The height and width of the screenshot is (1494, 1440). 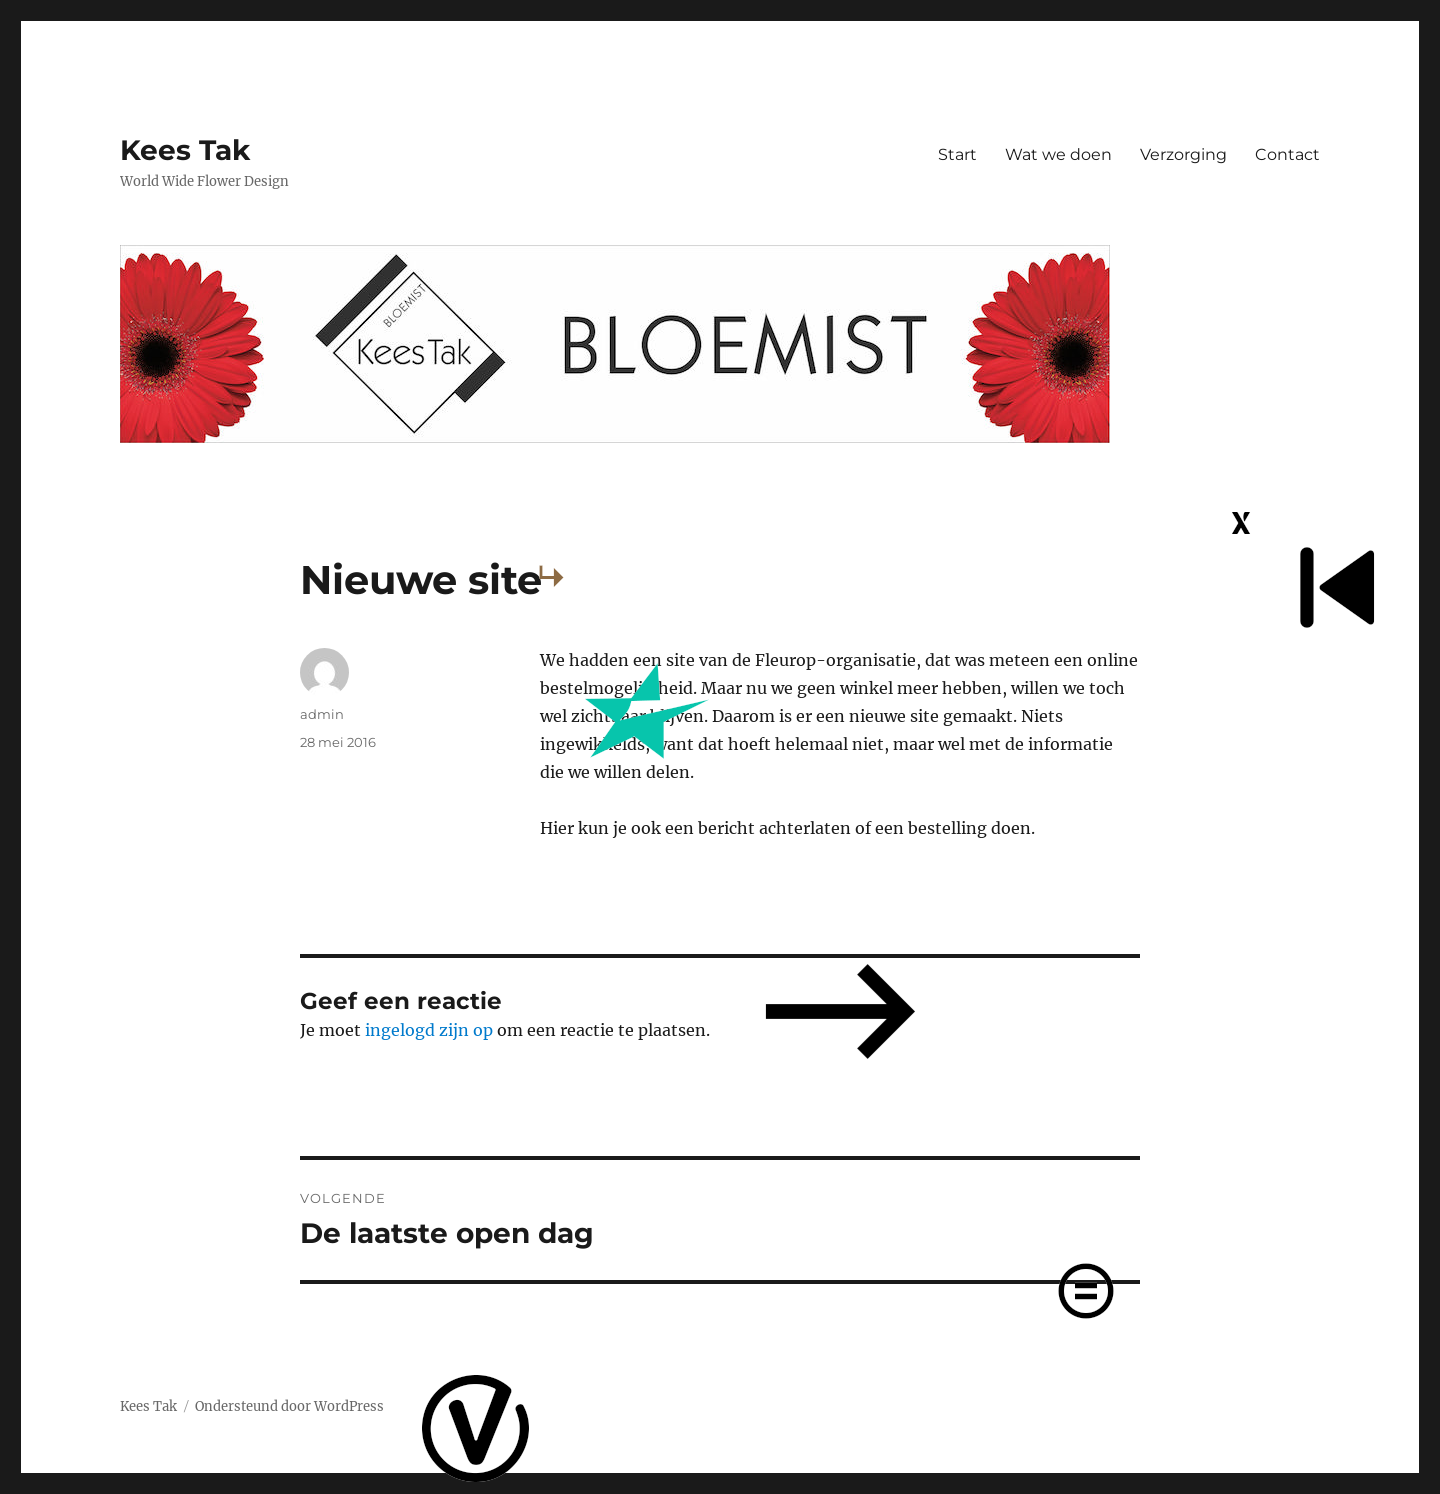 What do you see at coordinates (475, 1428) in the screenshot?
I see `semantic versioning (semver) logo` at bounding box center [475, 1428].